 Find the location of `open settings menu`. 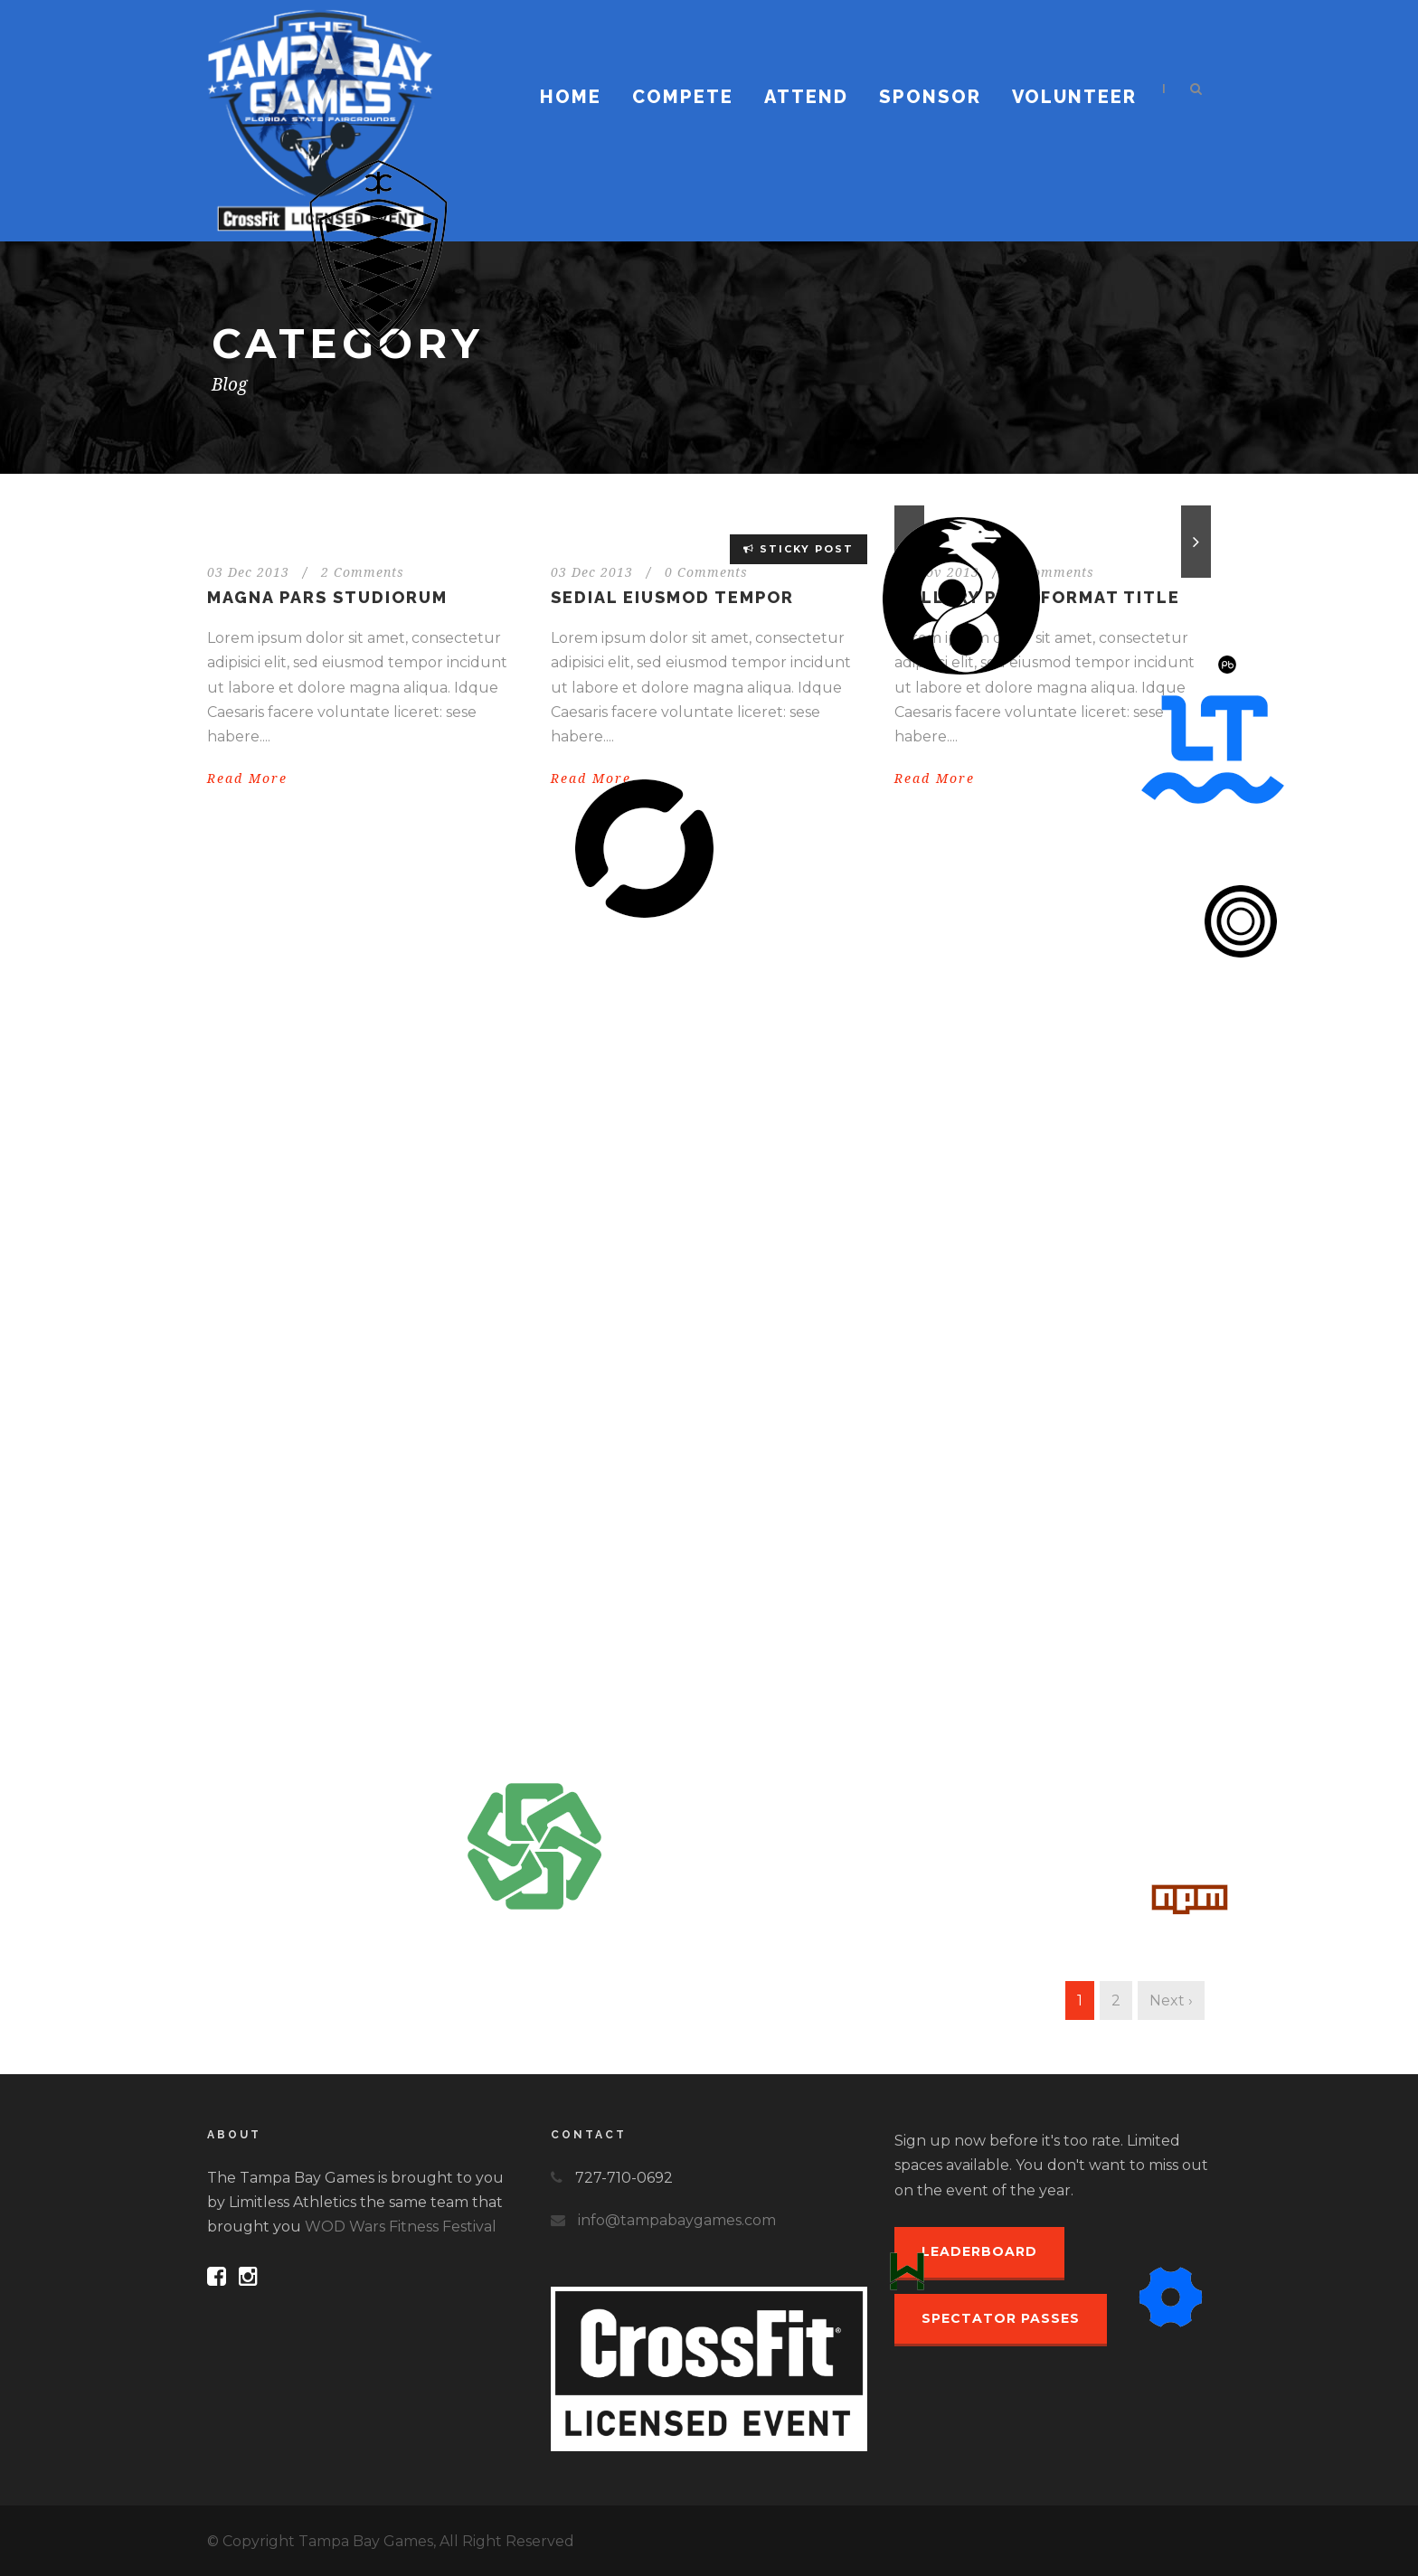

open settings menu is located at coordinates (1170, 2297).